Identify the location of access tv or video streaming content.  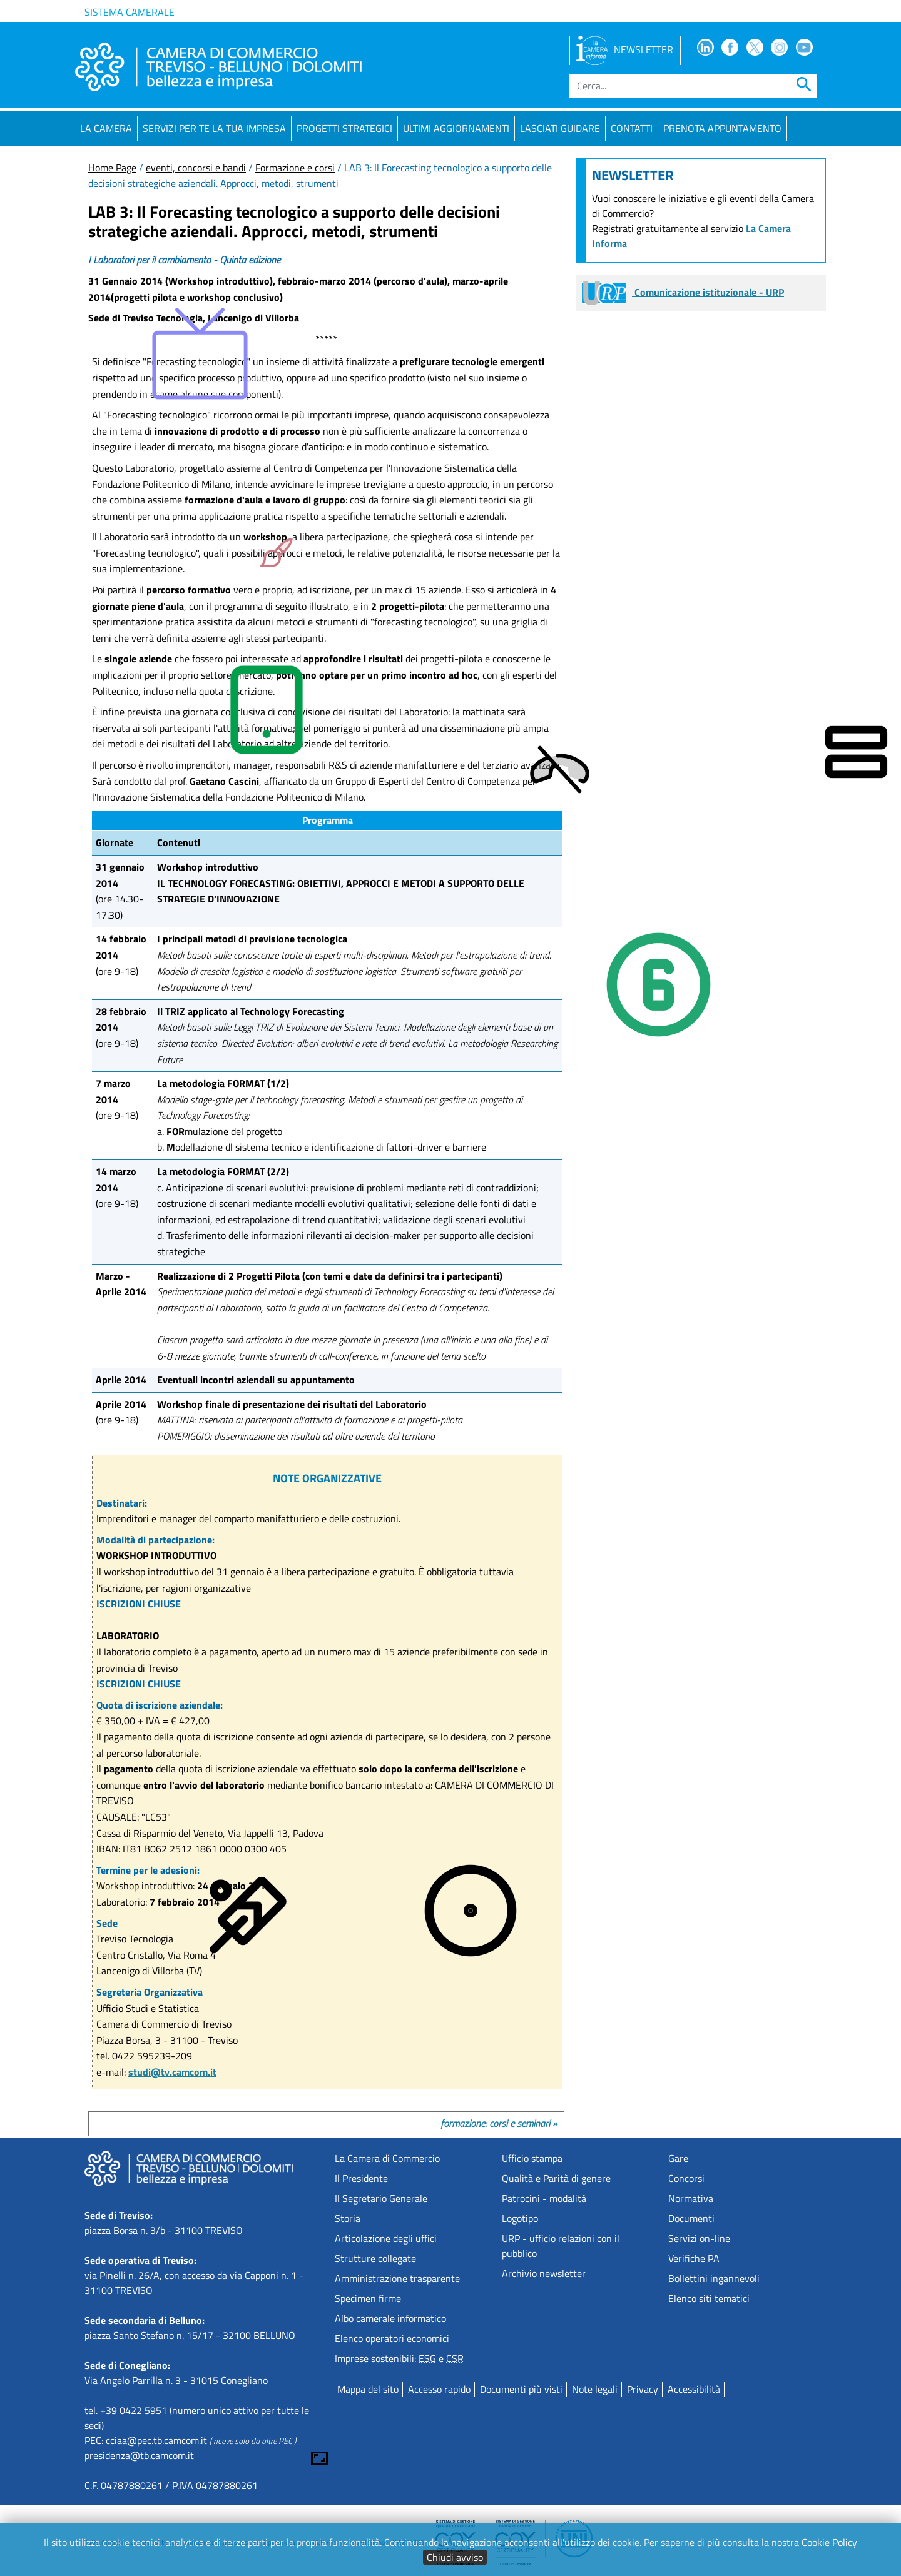
(200, 359).